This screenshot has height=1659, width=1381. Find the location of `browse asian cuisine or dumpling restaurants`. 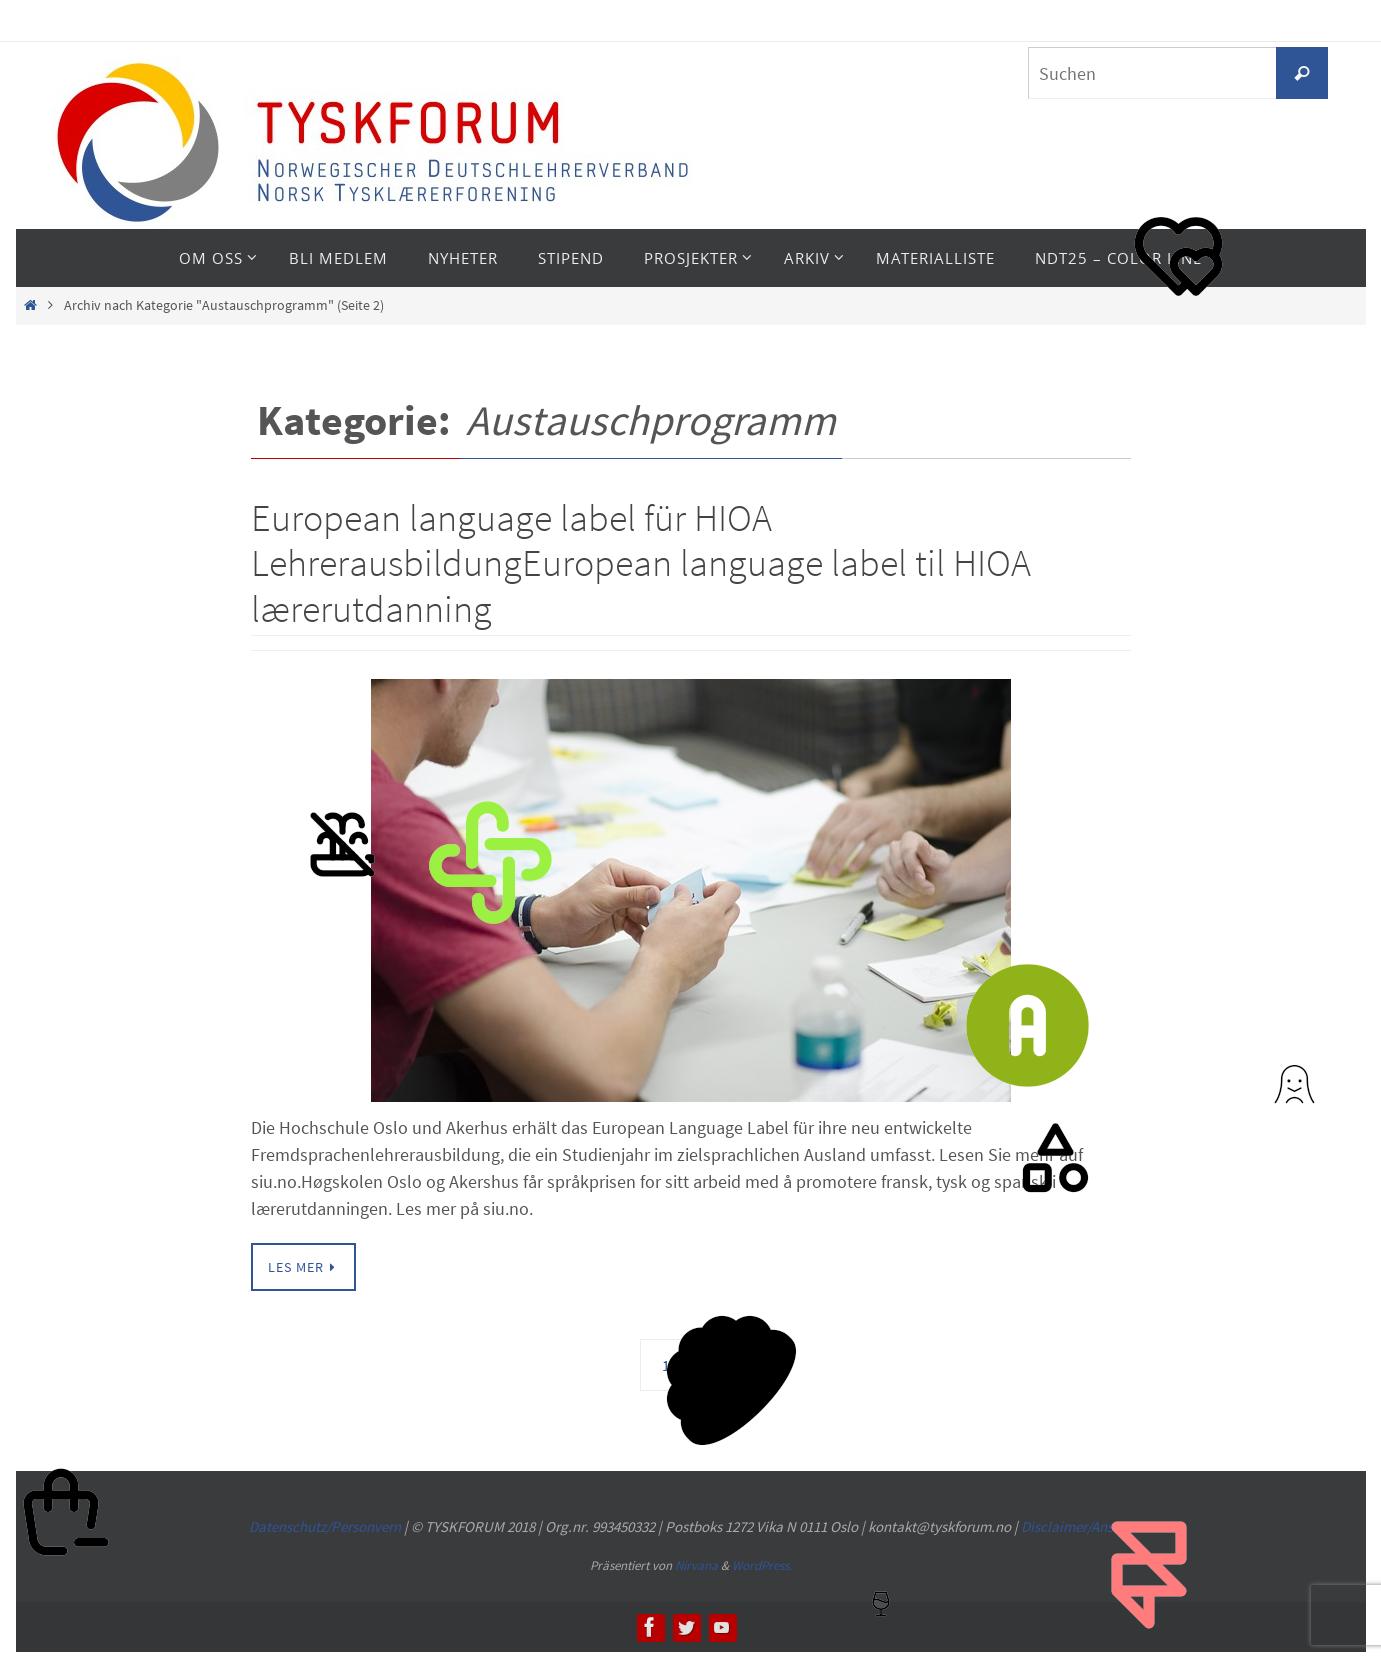

browse asian cuisine or dumpling restaurants is located at coordinates (731, 1380).